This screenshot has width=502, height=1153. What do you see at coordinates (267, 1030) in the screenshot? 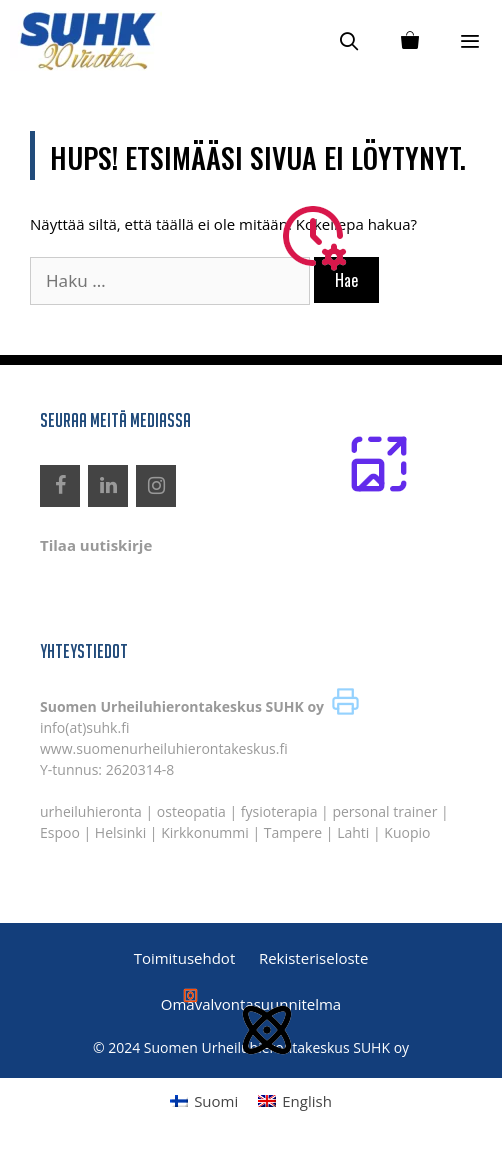
I see `access science or chemistry features` at bounding box center [267, 1030].